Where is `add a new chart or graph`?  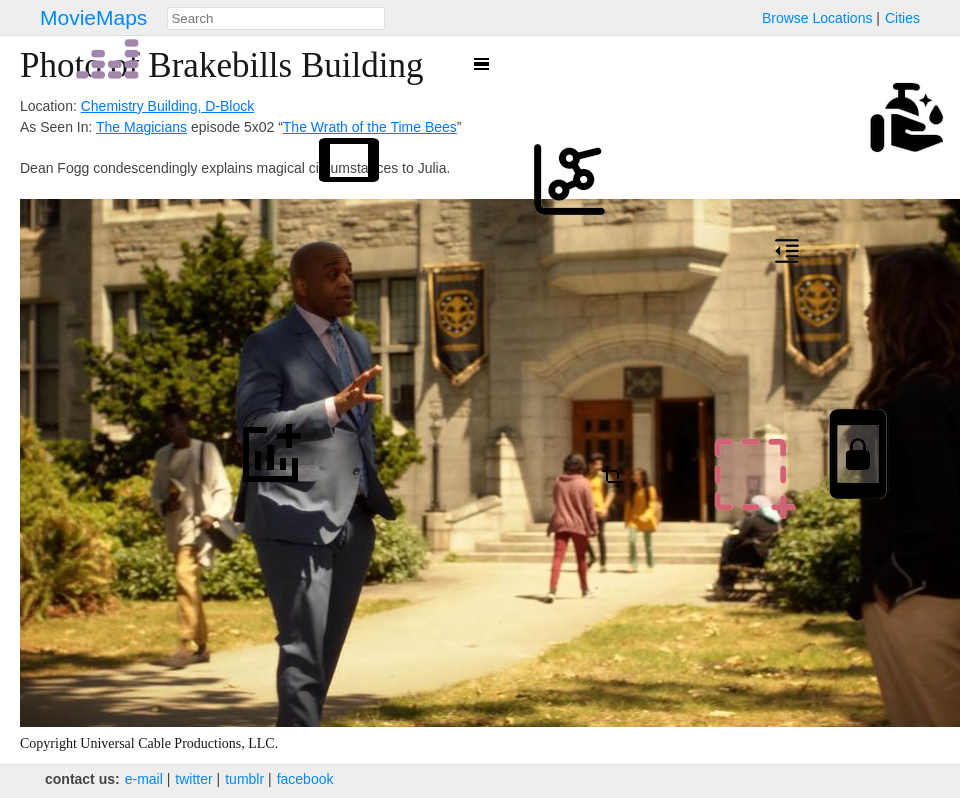
add a new chart or graph is located at coordinates (270, 454).